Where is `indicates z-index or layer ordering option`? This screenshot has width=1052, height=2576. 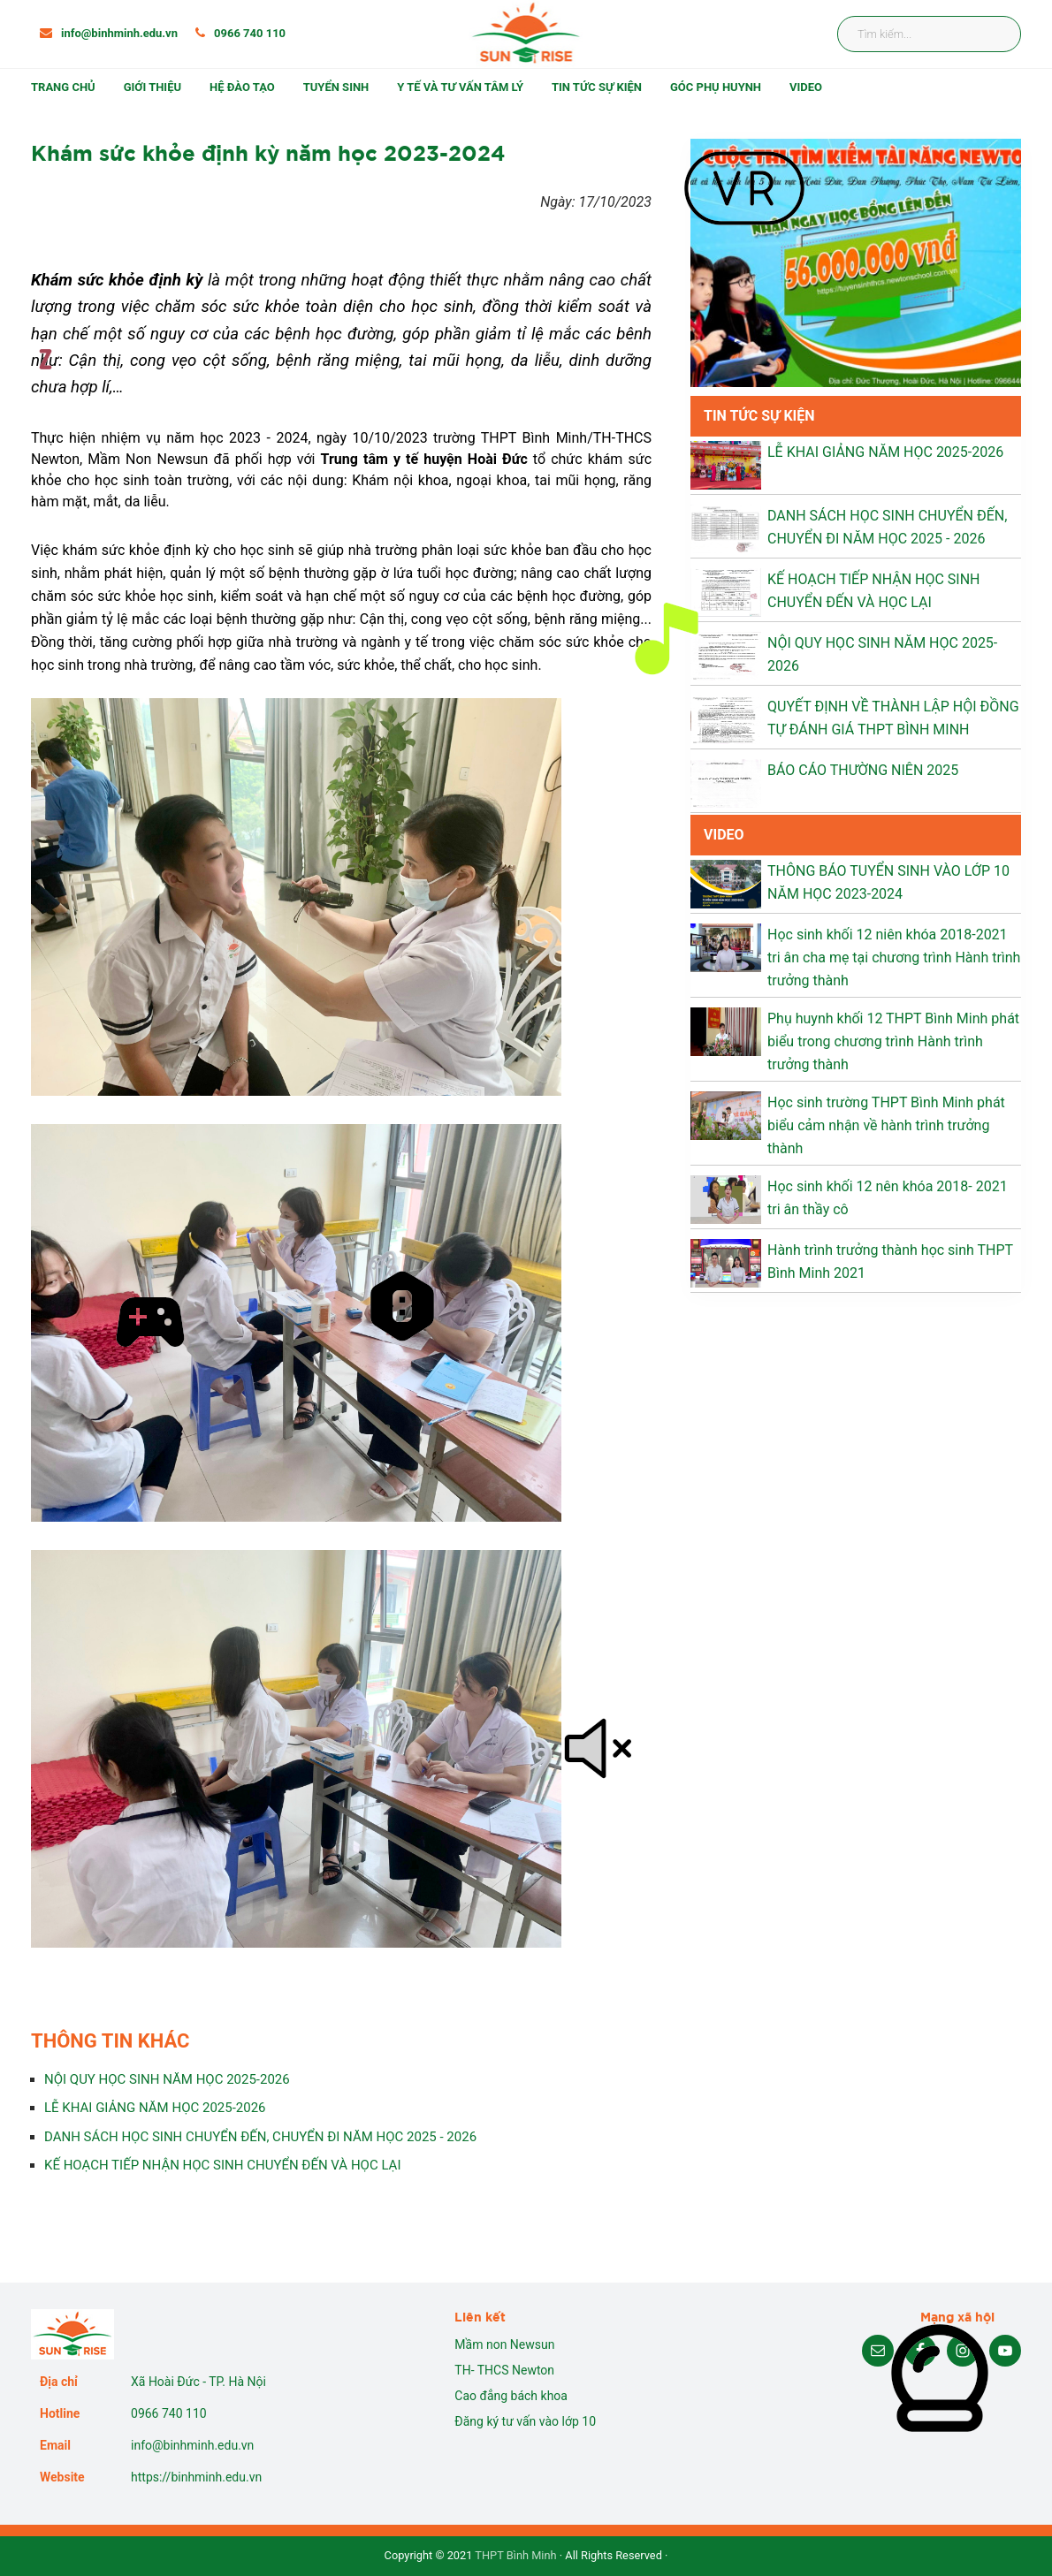 indicates z-index or layer ordering option is located at coordinates (45, 359).